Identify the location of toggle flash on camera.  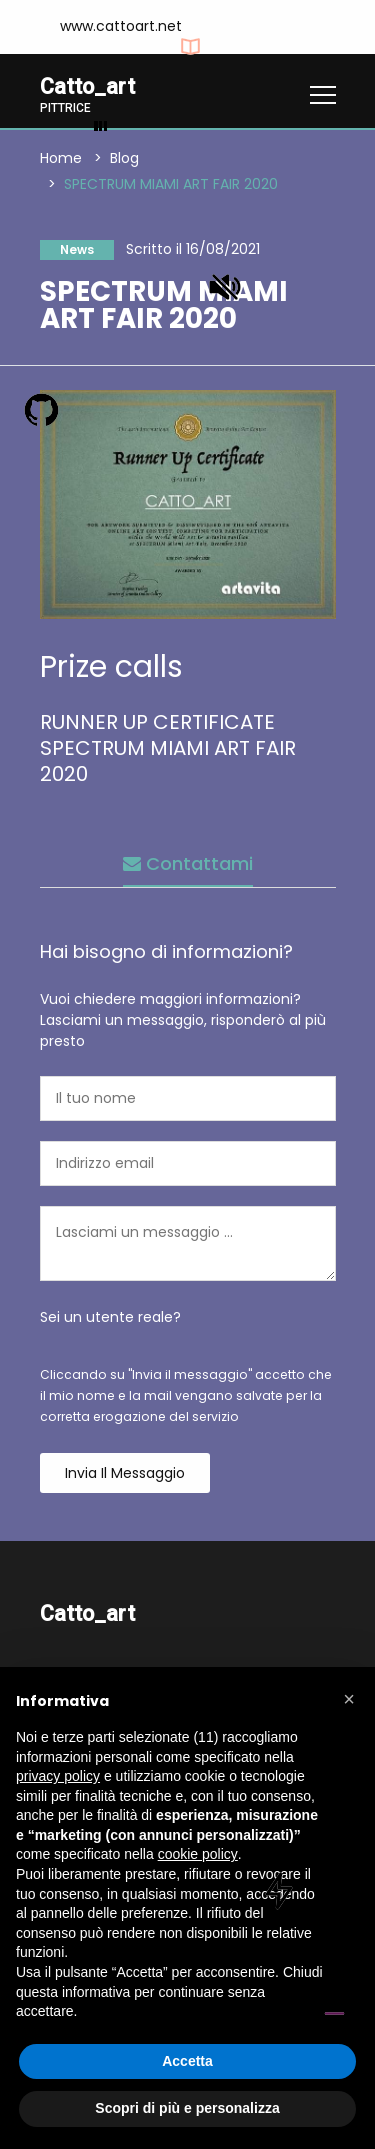
(279, 1891).